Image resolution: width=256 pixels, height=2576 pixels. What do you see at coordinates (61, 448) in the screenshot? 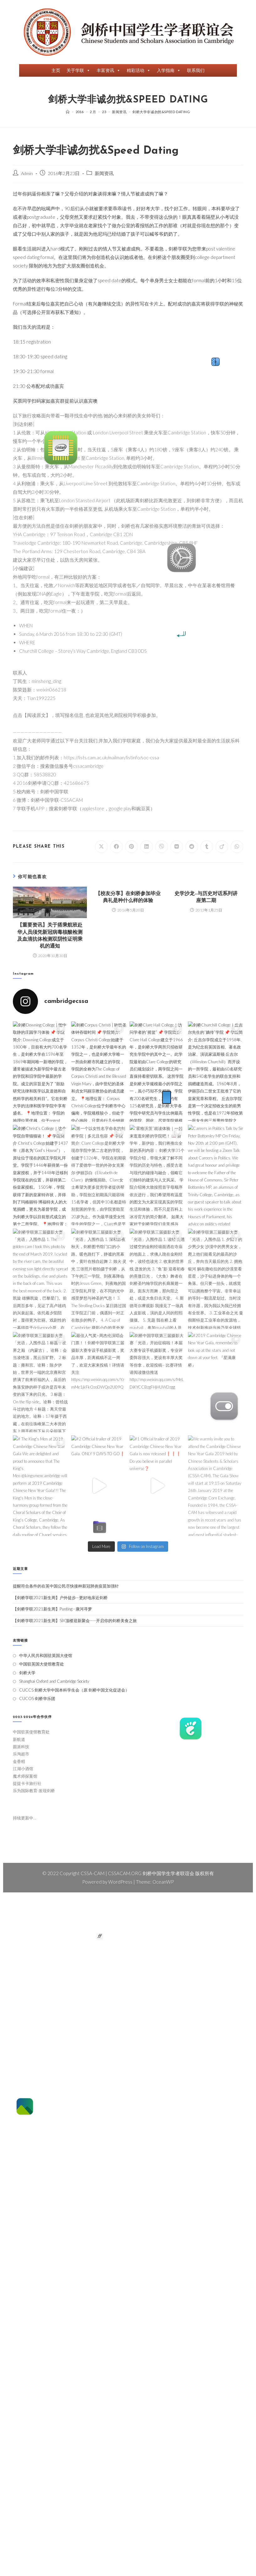
I see `access Intel processor settings` at bounding box center [61, 448].